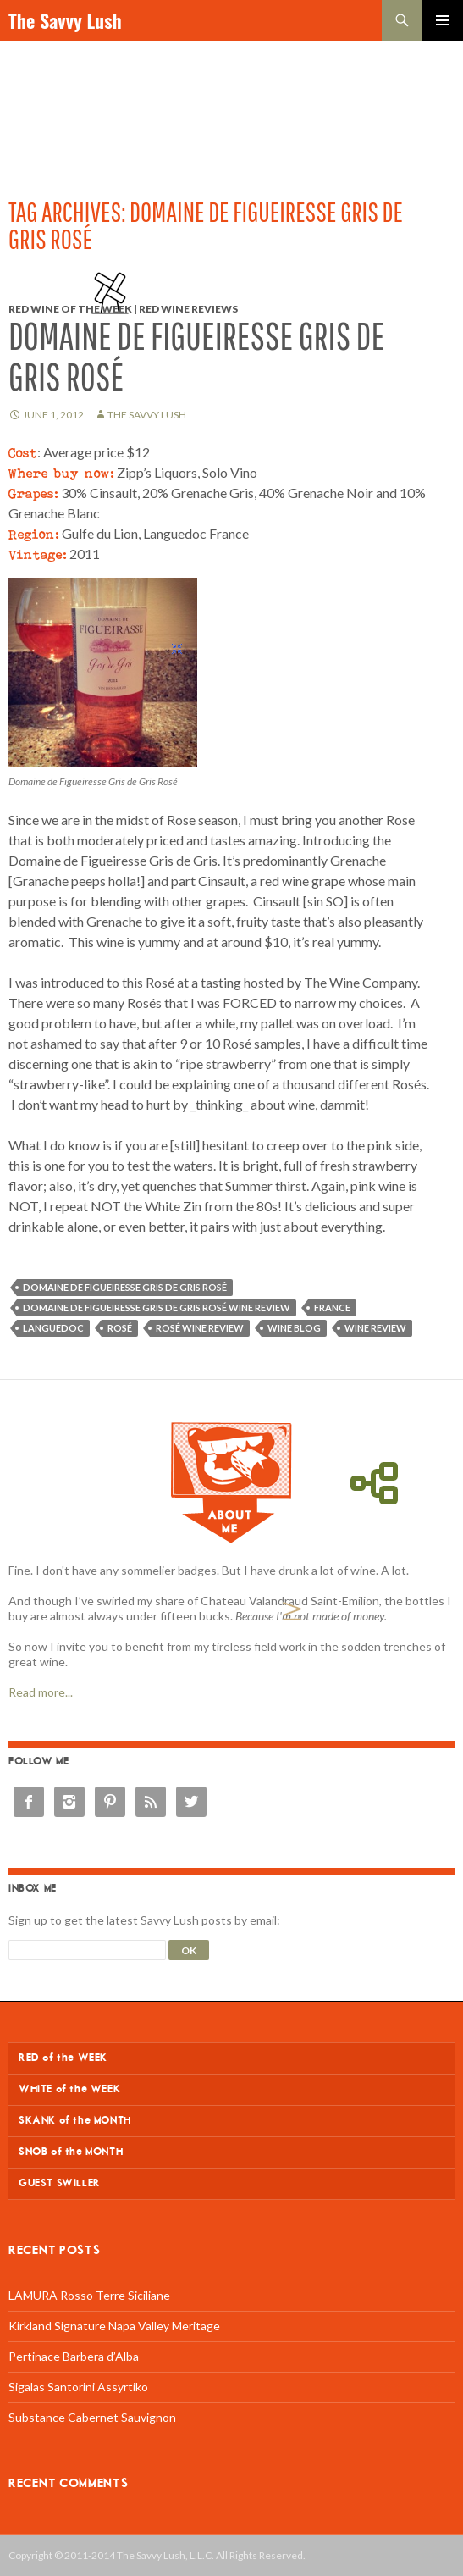 This screenshot has width=463, height=2576. Describe the element at coordinates (177, 649) in the screenshot. I see `exit fullscreen mode` at that location.